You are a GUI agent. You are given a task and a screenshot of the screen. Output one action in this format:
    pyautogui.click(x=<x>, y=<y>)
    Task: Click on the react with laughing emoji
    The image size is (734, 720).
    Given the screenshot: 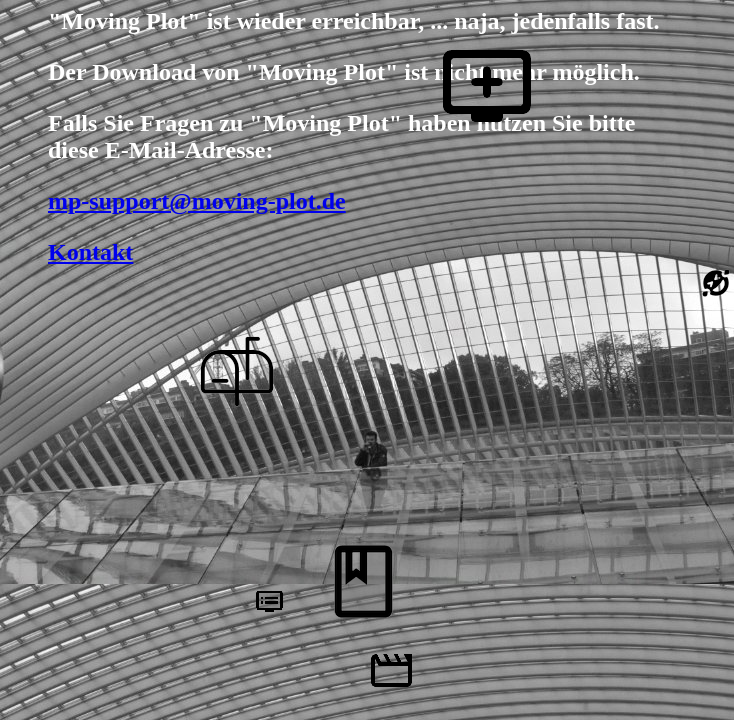 What is the action you would take?
    pyautogui.click(x=716, y=283)
    